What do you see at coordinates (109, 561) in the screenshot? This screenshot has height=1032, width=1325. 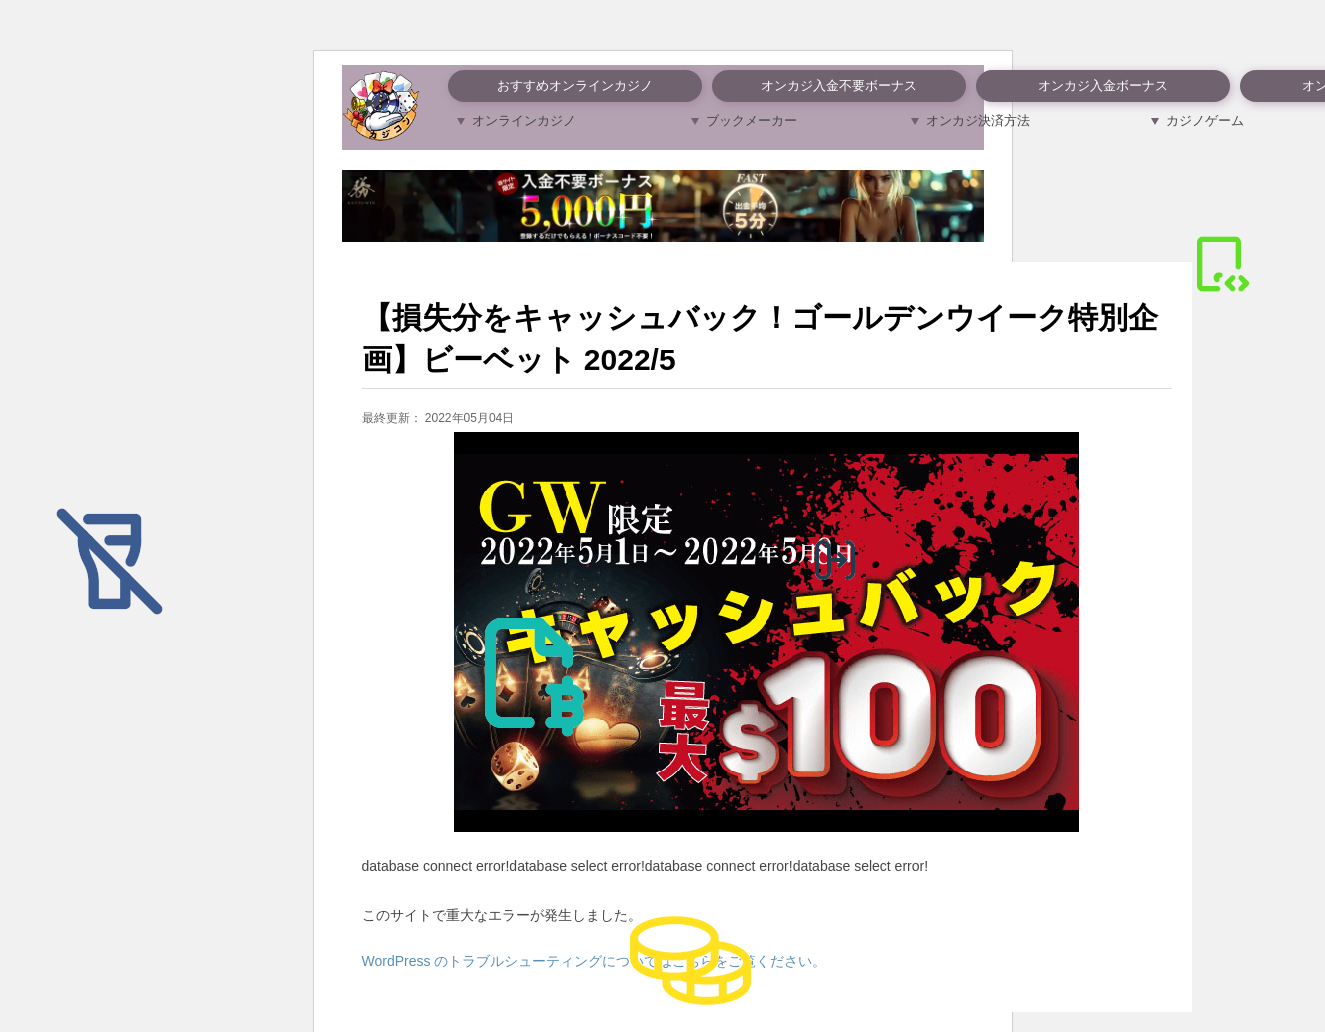 I see `no alcohol allowed` at bounding box center [109, 561].